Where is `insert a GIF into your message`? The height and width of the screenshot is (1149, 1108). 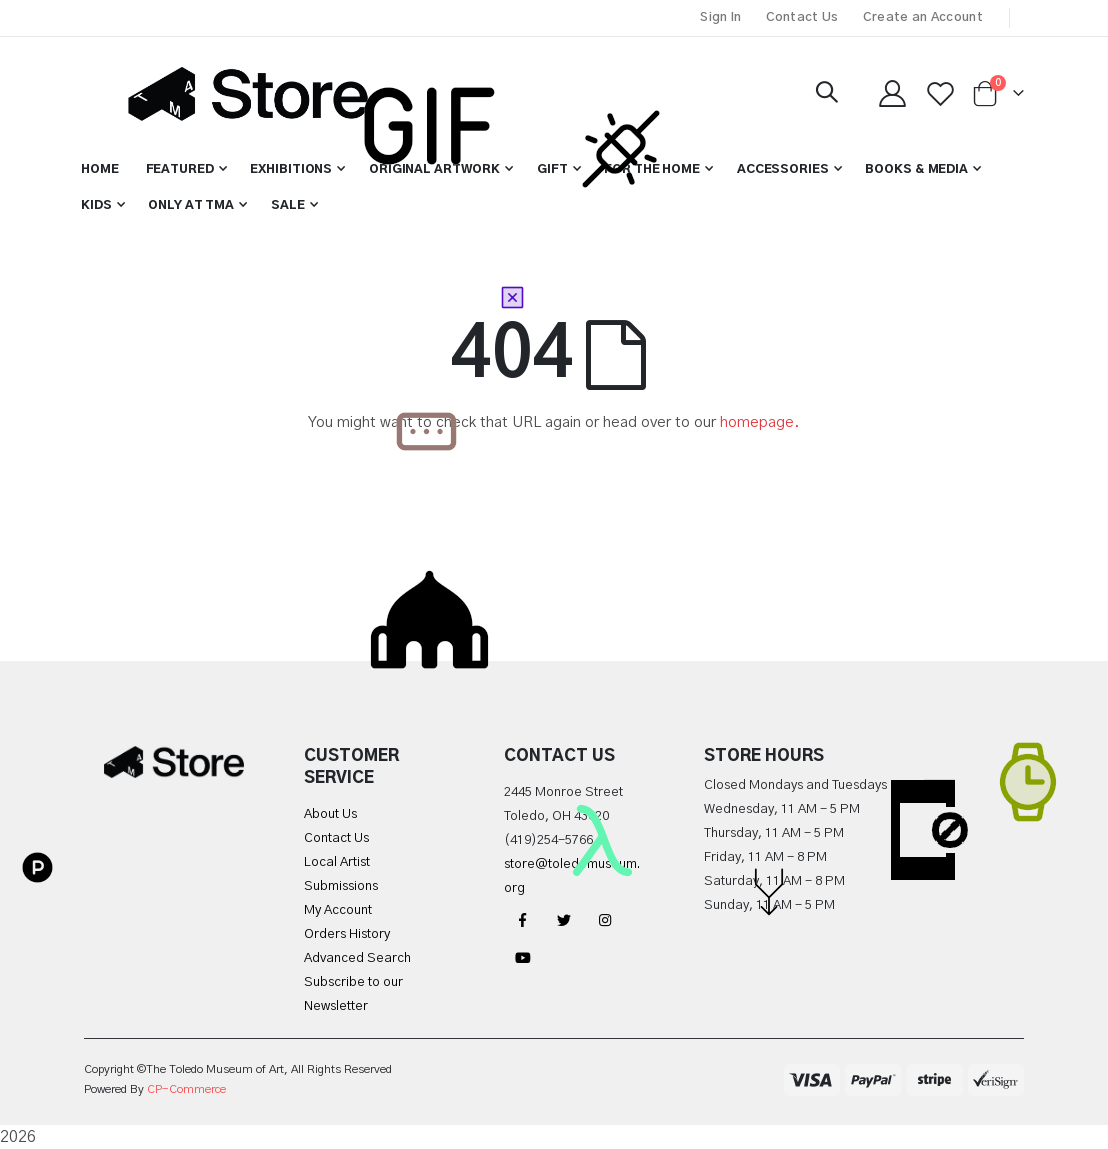
insert a GIF into your message is located at coordinates (427, 126).